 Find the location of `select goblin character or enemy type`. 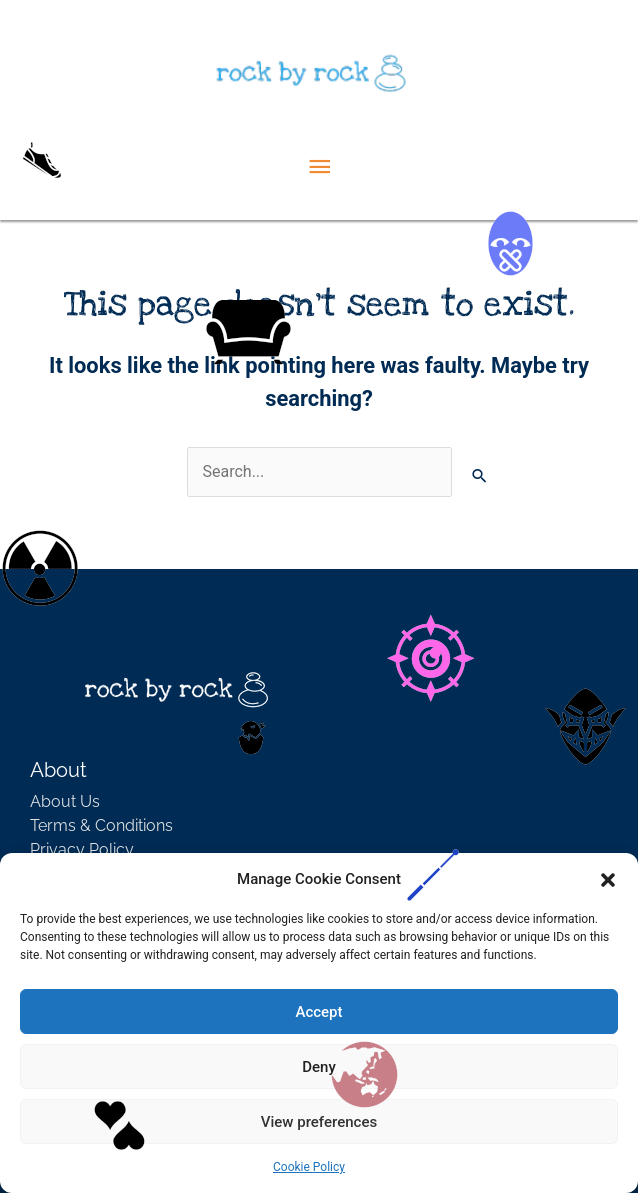

select goblin character or enemy type is located at coordinates (585, 726).